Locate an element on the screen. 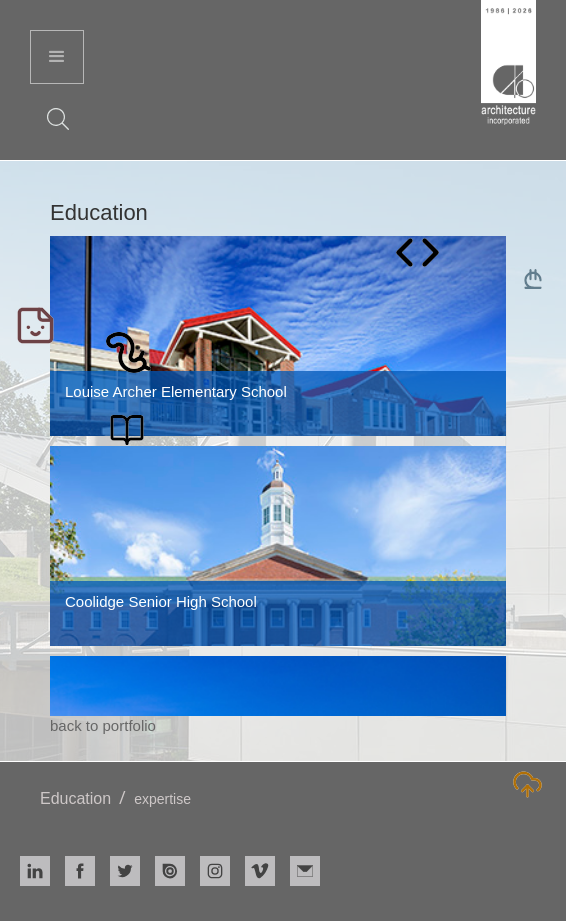  open reading mode or e-reader is located at coordinates (127, 430).